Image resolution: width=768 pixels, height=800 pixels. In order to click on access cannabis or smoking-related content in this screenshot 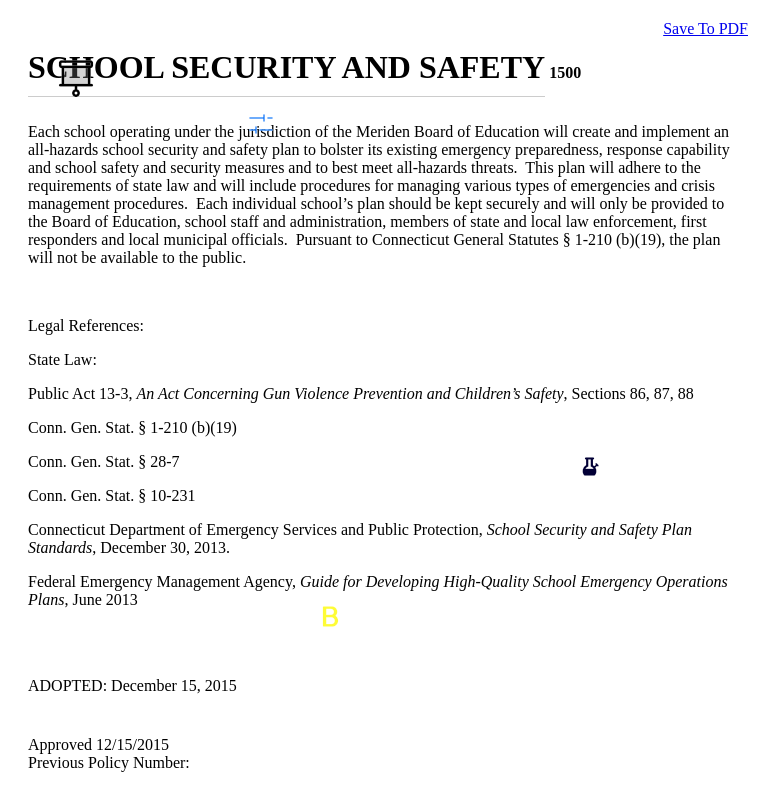, I will do `click(589, 466)`.